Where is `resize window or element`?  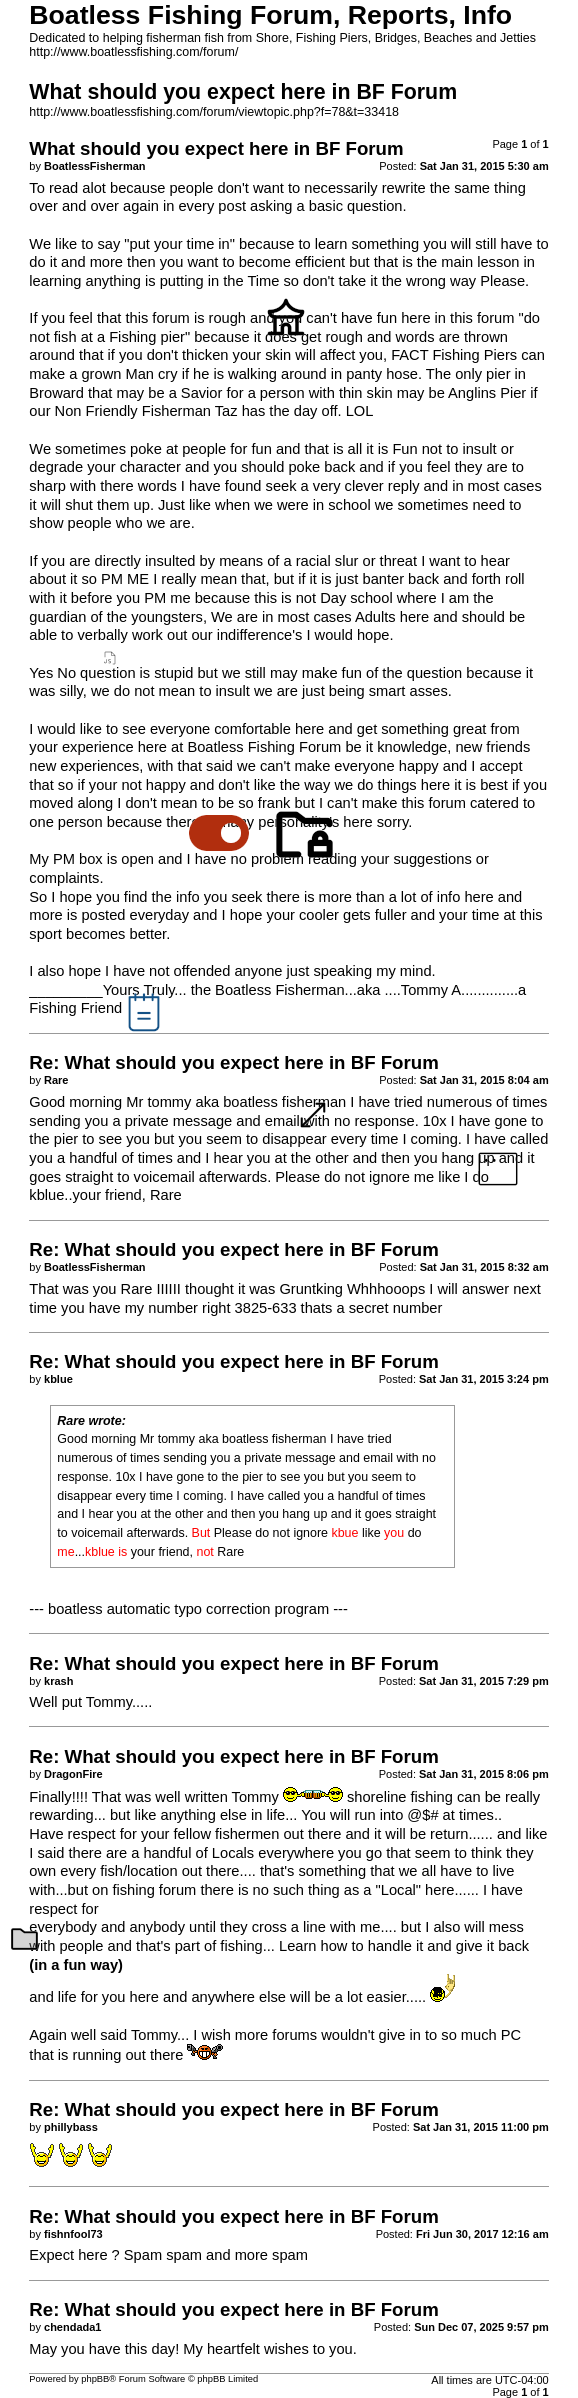
resize window or element is located at coordinates (313, 1115).